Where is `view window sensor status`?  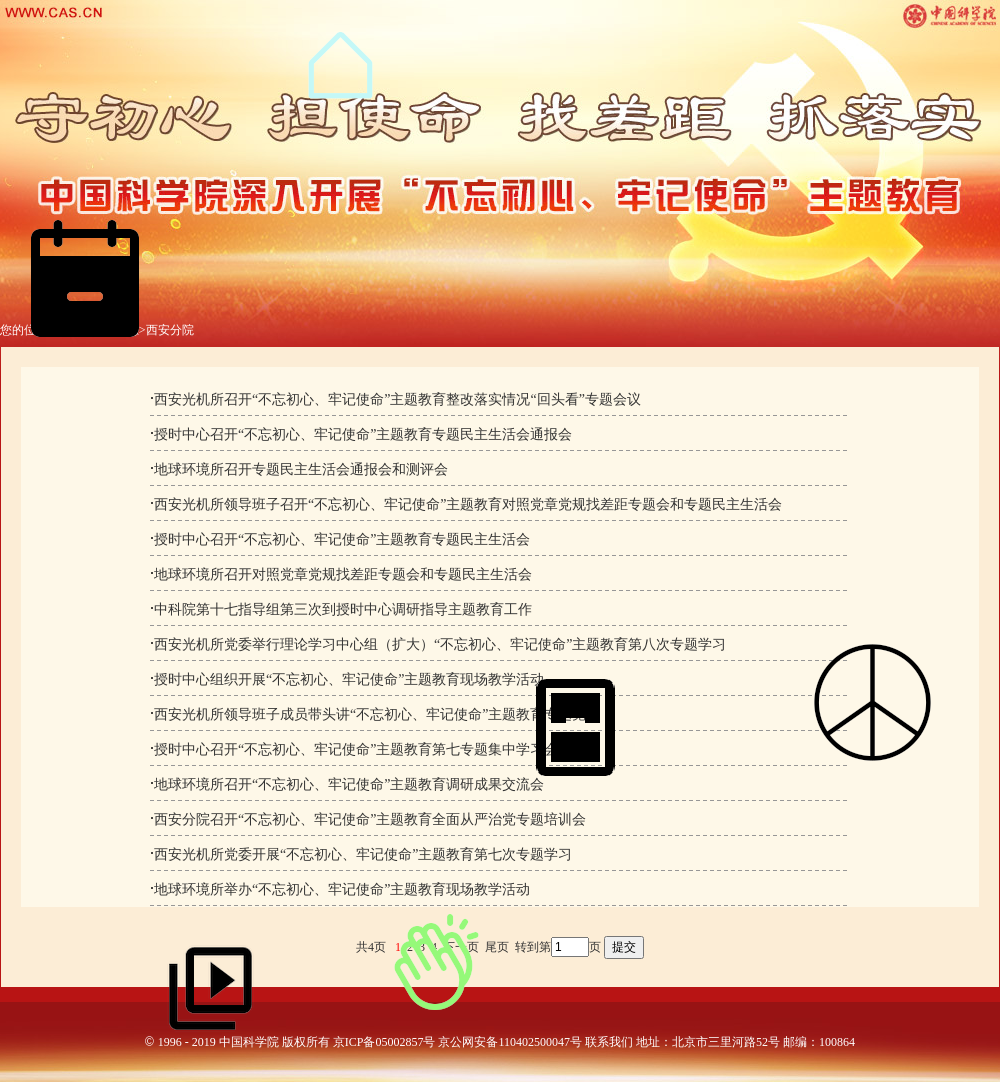
view window sensor status is located at coordinates (575, 727).